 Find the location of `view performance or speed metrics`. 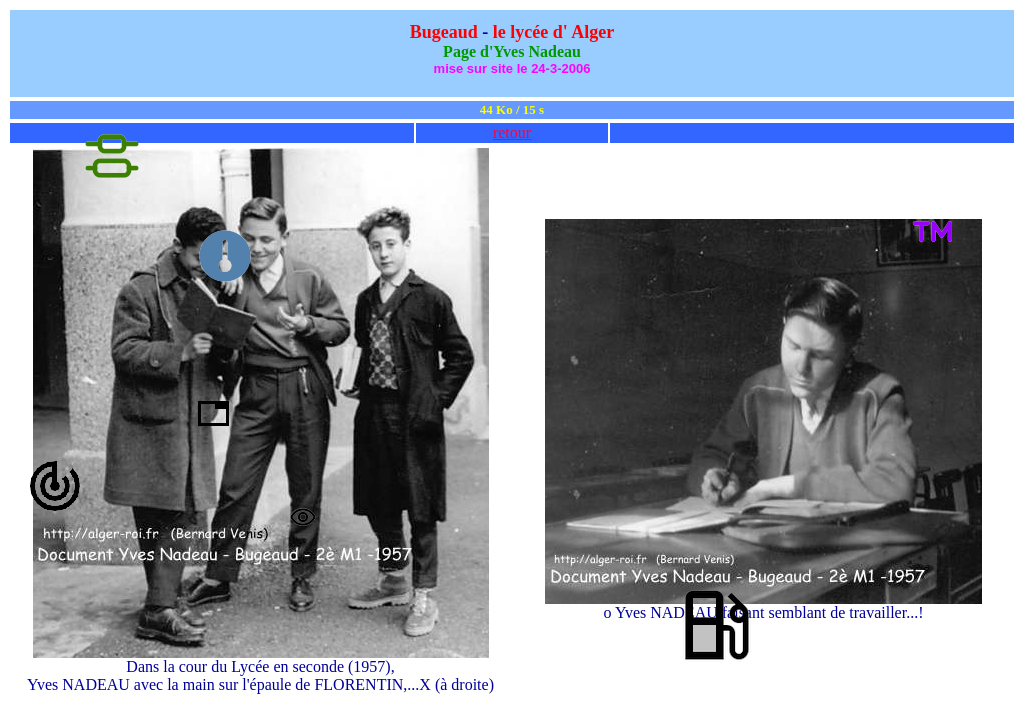

view performance or speed metrics is located at coordinates (225, 256).